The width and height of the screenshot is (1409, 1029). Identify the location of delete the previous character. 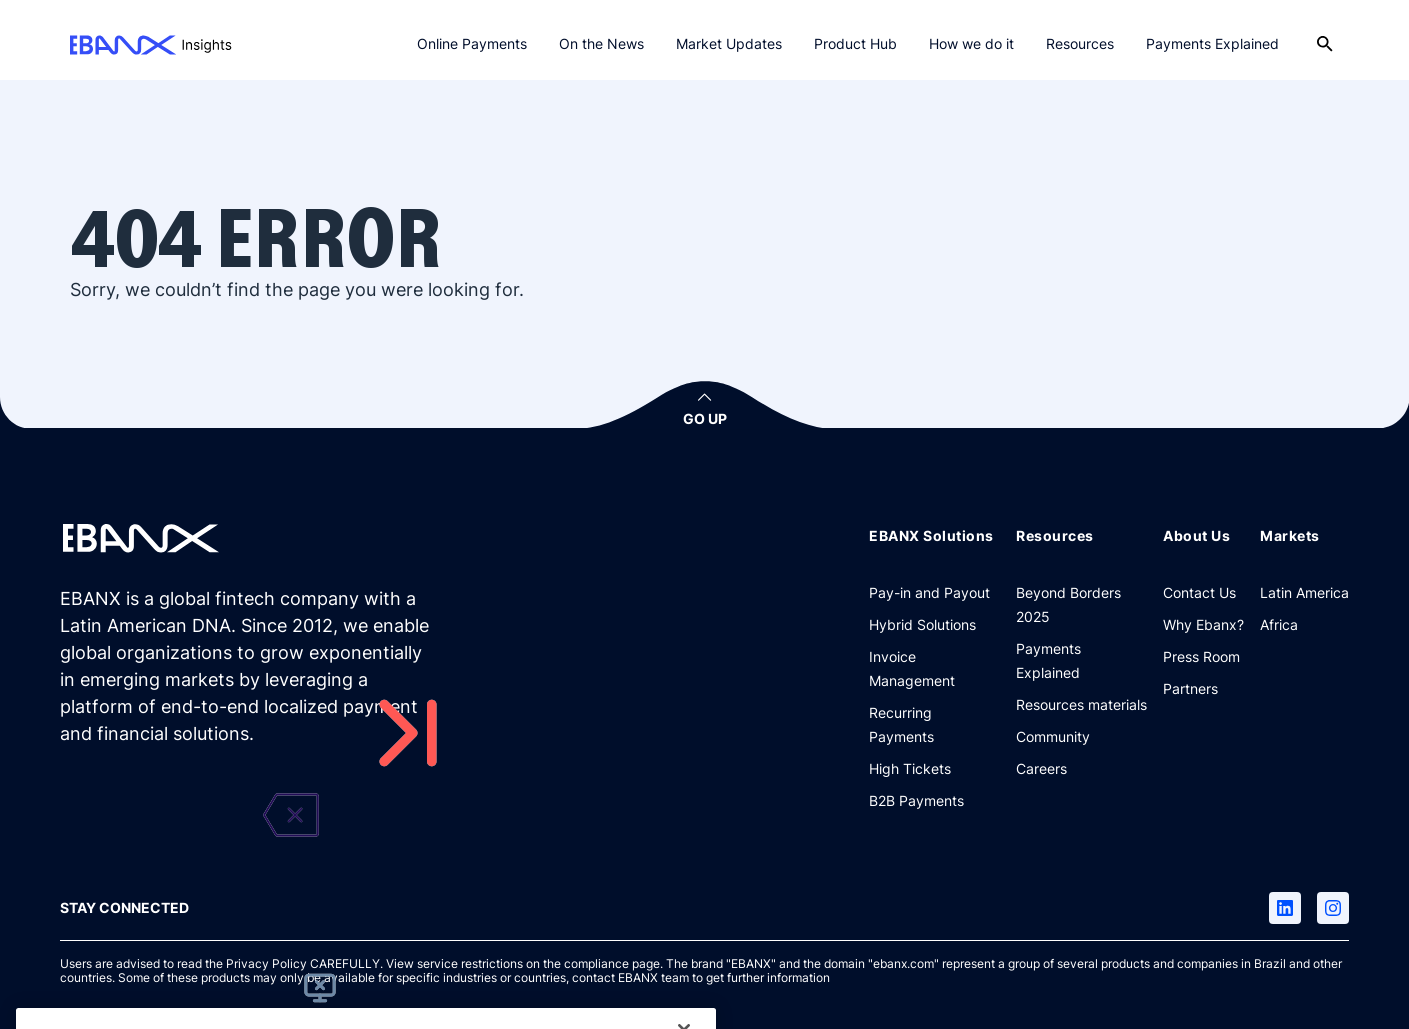
(293, 815).